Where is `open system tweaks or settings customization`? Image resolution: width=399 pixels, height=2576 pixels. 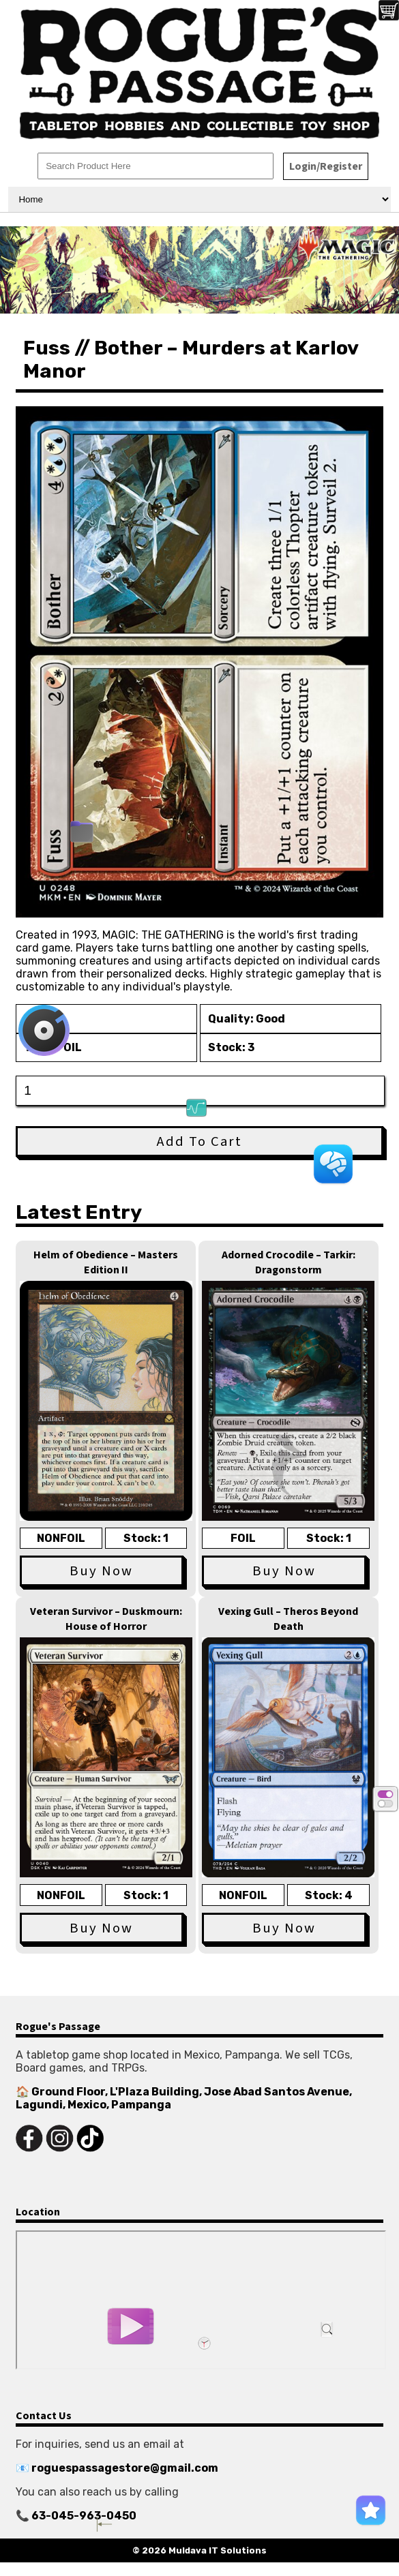 open system tweaks or settings customization is located at coordinates (385, 1799).